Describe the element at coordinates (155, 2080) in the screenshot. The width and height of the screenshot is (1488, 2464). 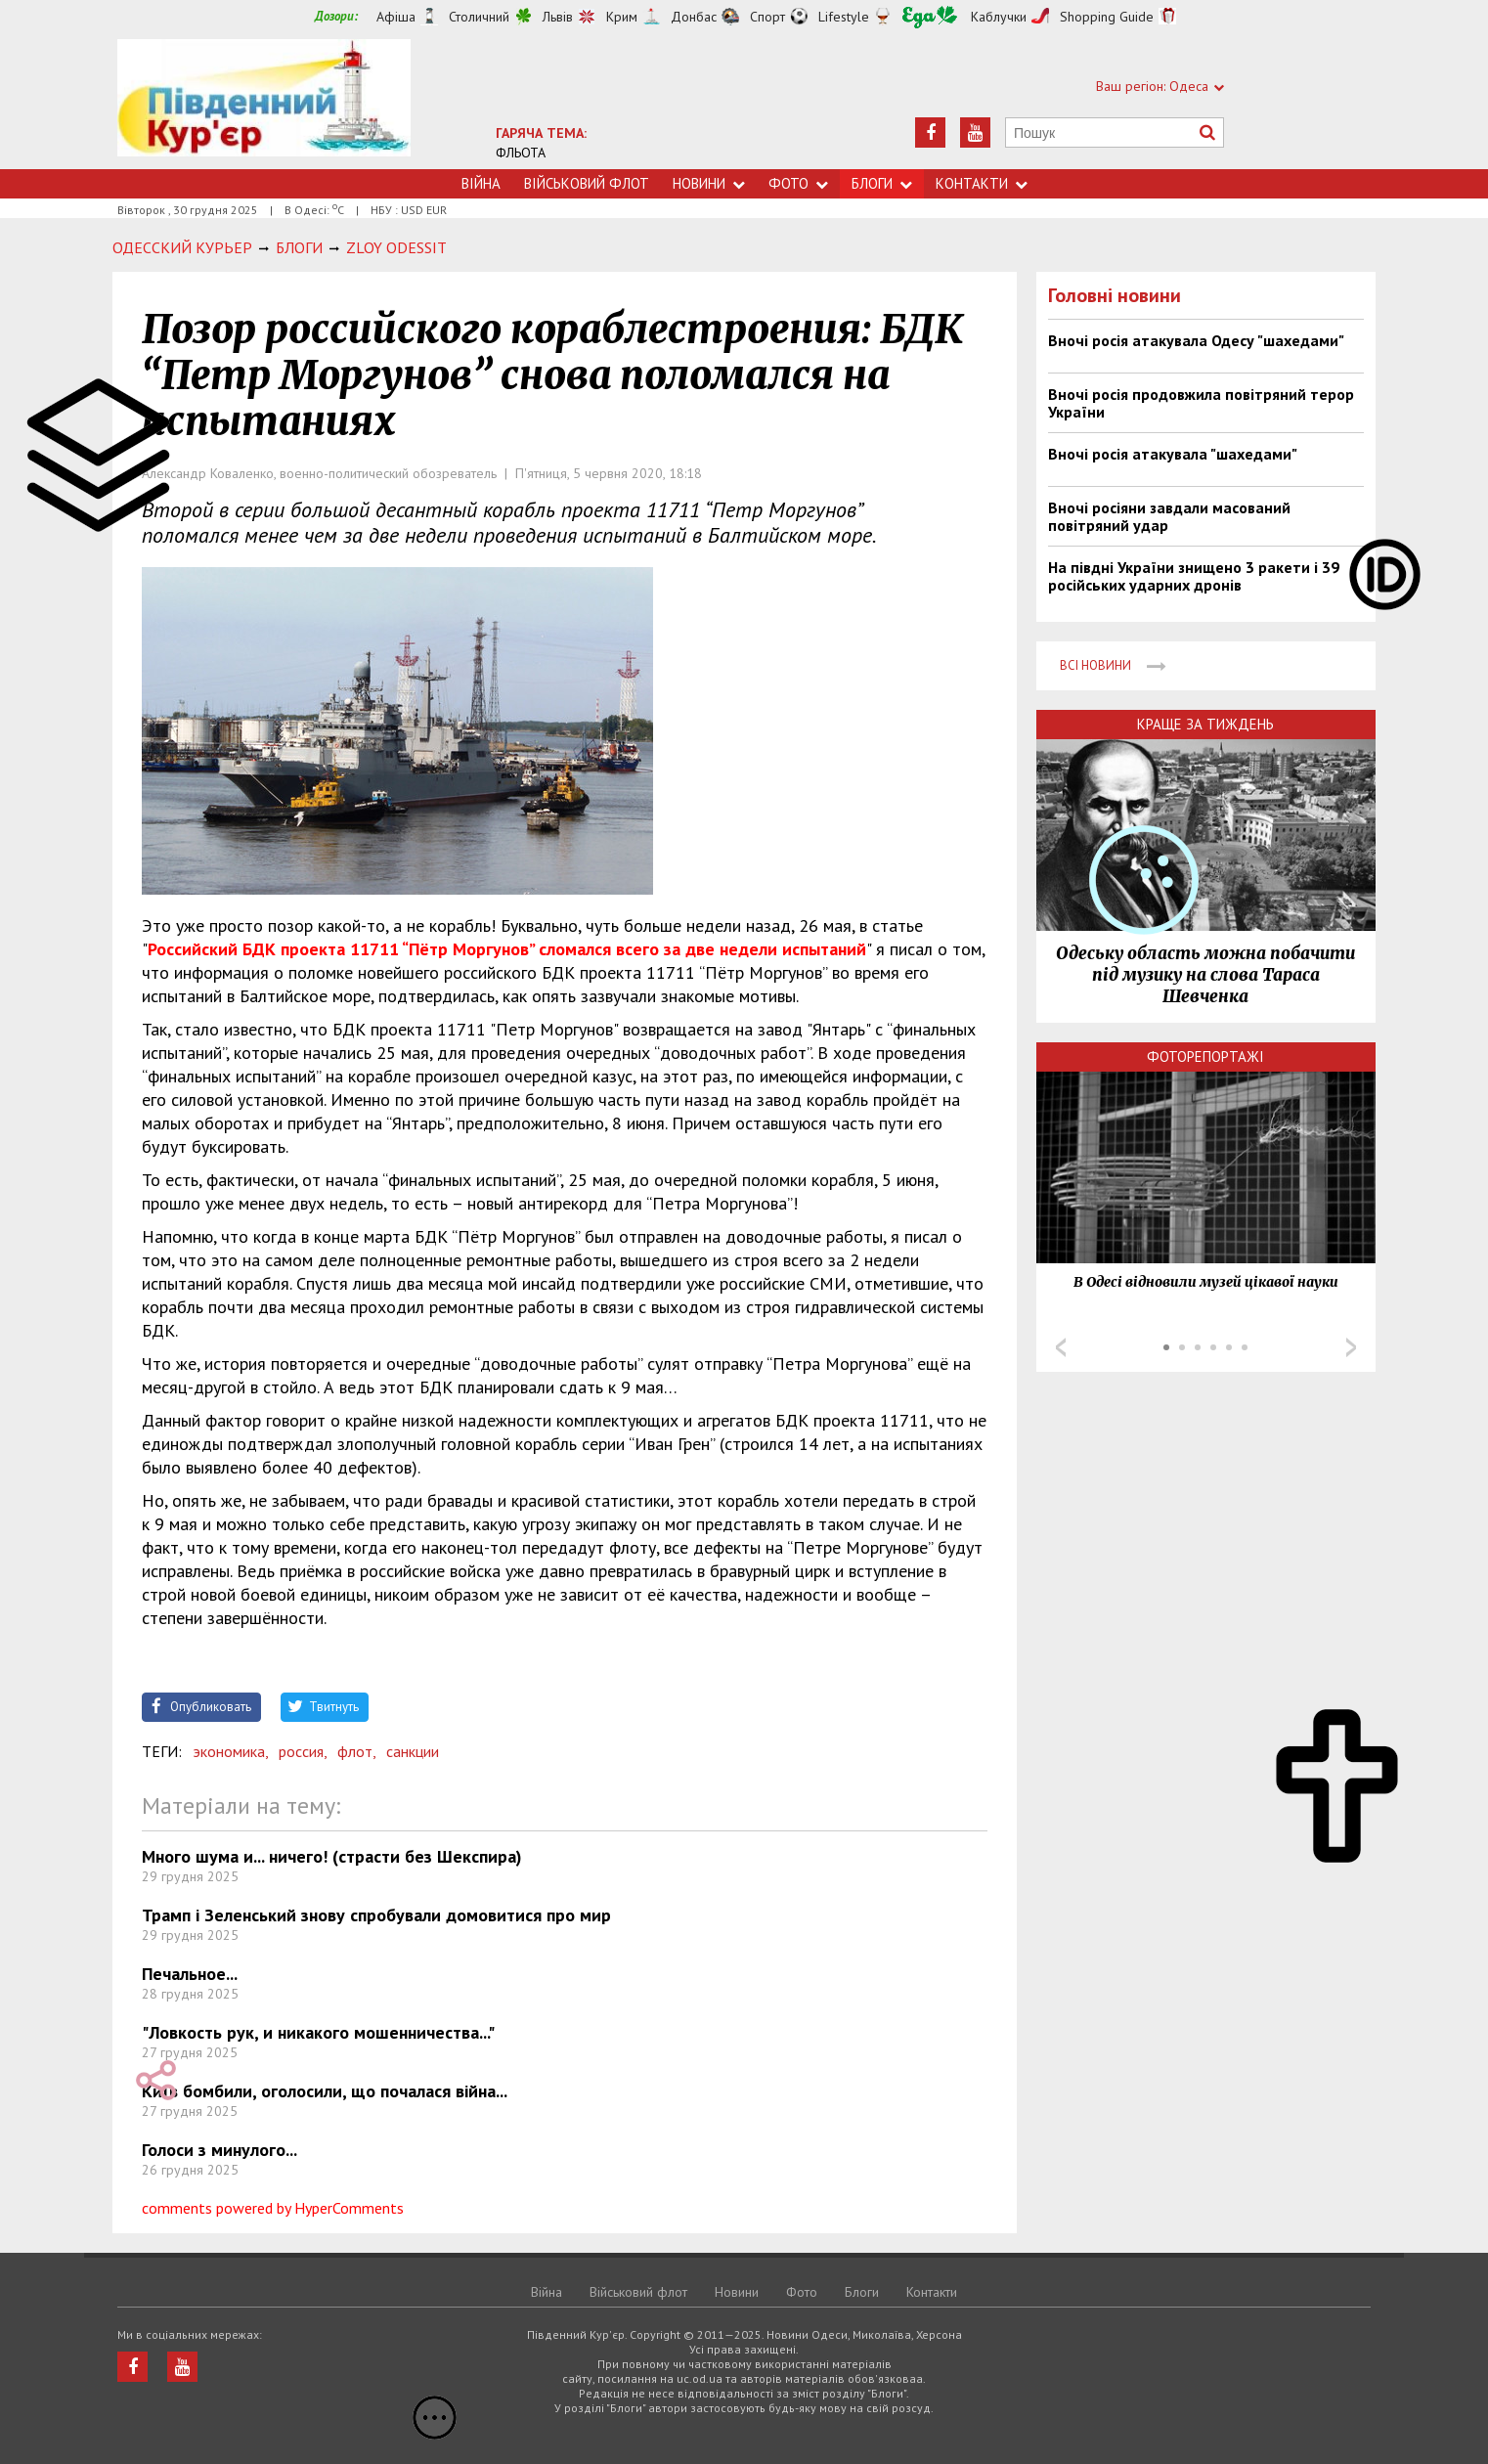
I see `share content with others` at that location.